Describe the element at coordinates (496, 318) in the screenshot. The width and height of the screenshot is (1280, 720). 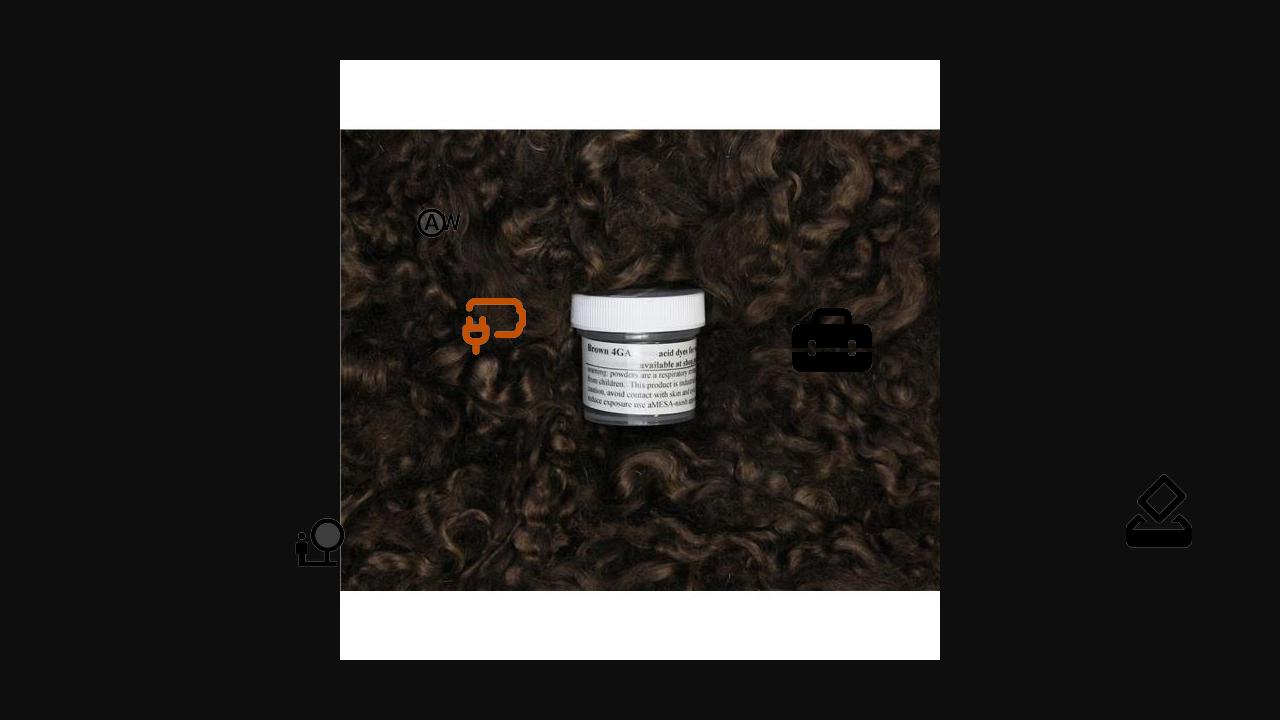
I see `battery currently charging at medium level` at that location.